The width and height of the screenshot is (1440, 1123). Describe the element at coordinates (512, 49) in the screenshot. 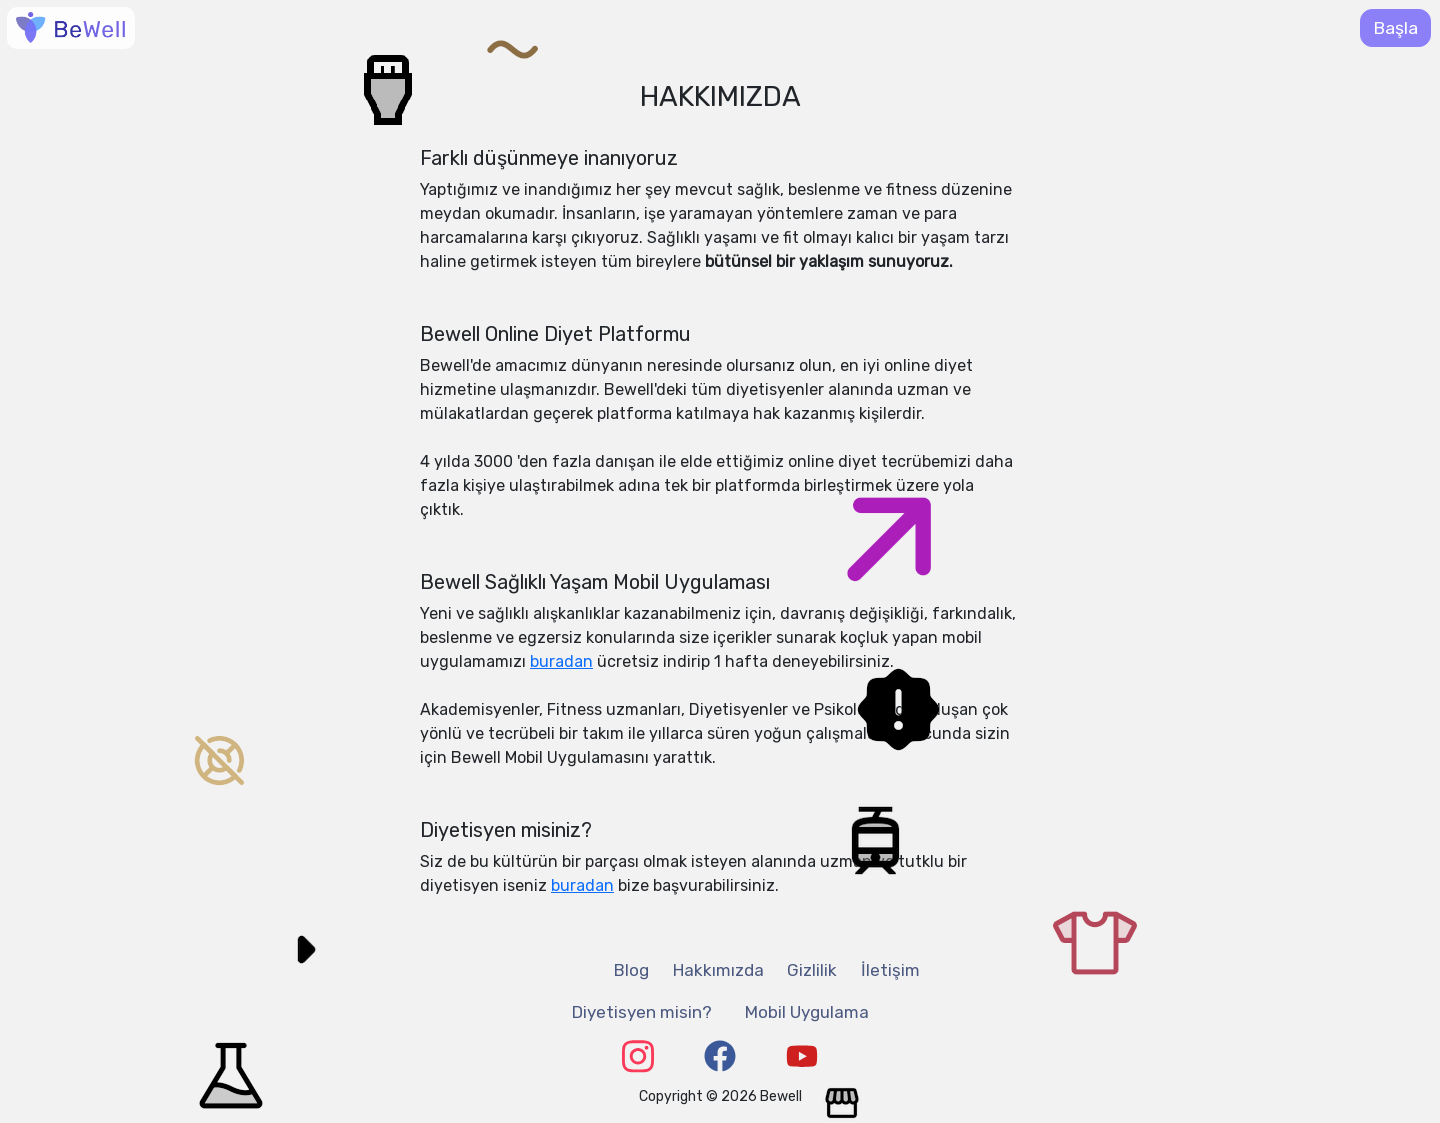

I see `indicates approximate or similar value` at that location.